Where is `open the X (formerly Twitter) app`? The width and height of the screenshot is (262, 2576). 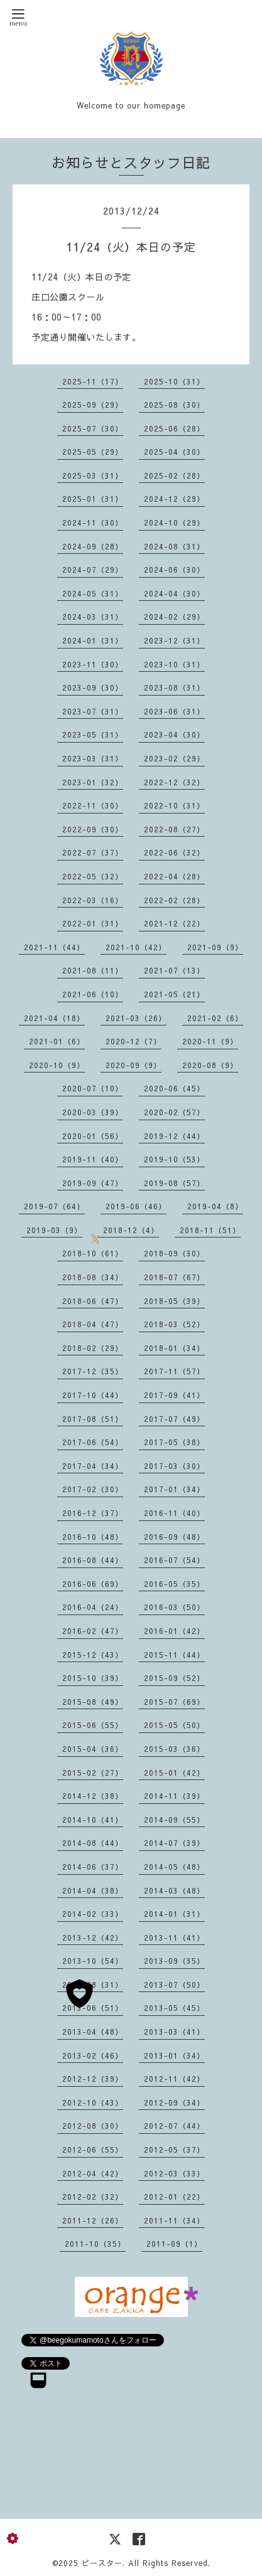
open the X (formerly Twitter) app is located at coordinates (95, 1239).